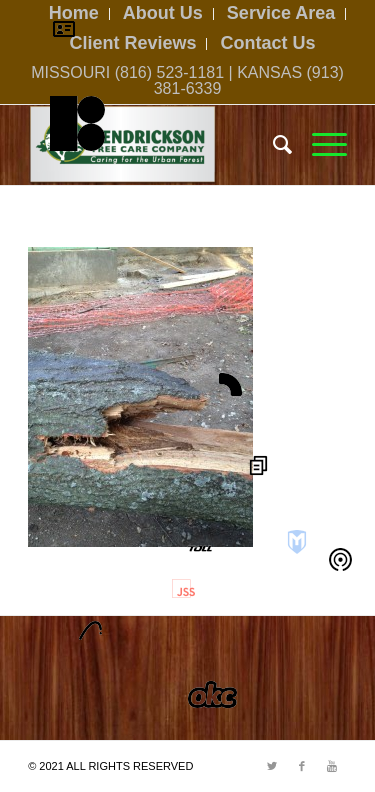 Image resolution: width=375 pixels, height=792 pixels. I want to click on JSS (JavaScript Style Sheets) library logo, so click(183, 588).